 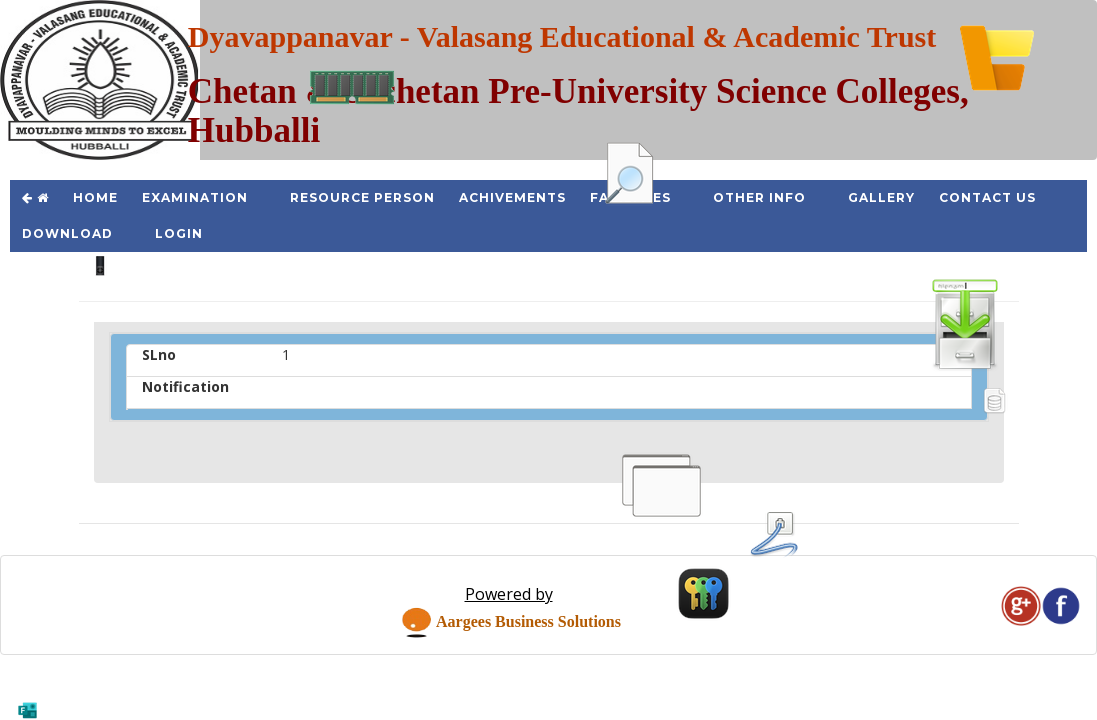 I want to click on open the passwords app, so click(x=703, y=593).